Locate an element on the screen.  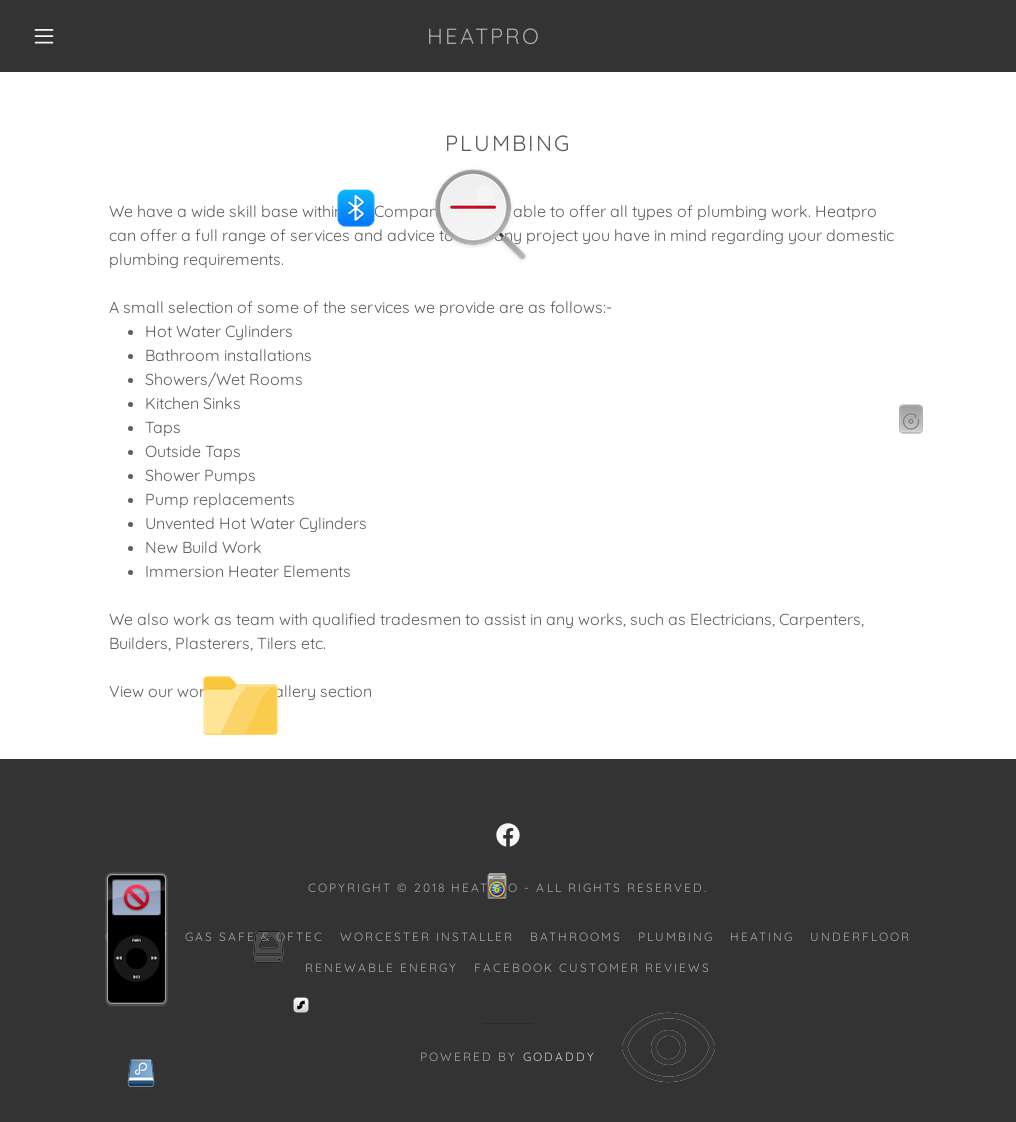
RAID 6 storage array configuration is located at coordinates (497, 886).